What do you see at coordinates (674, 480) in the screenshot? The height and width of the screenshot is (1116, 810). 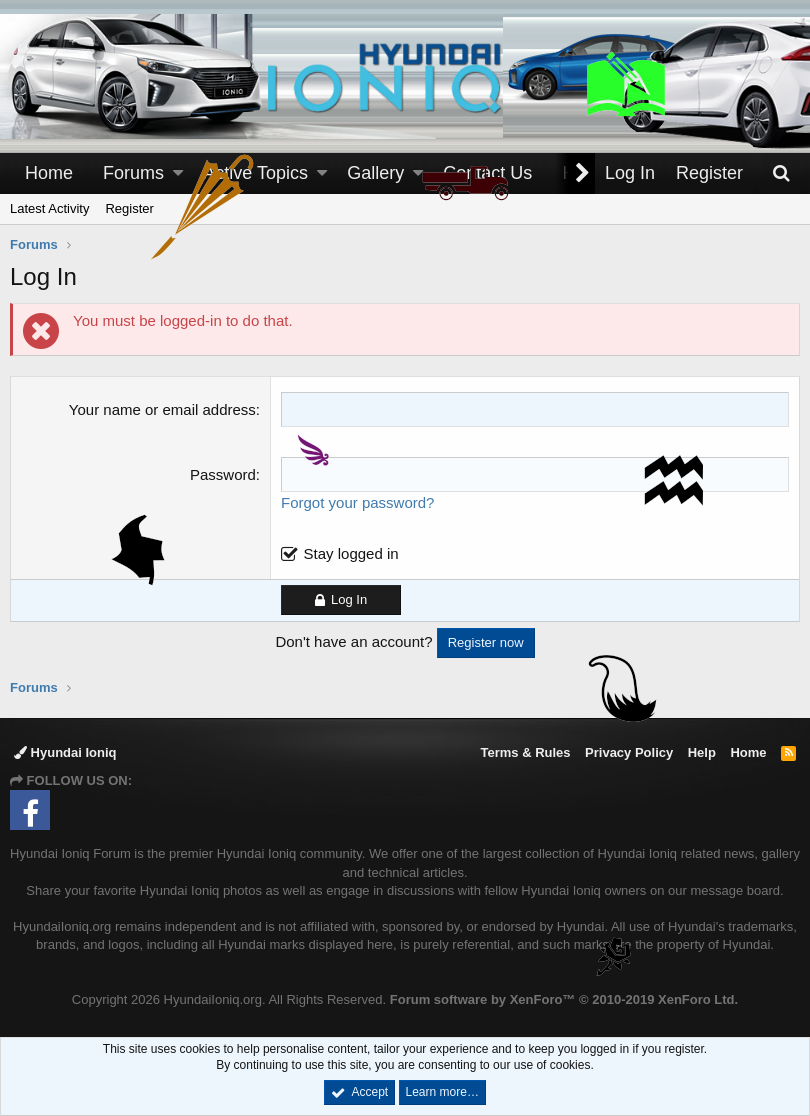 I see `aquarius zodiac sign indicator` at bounding box center [674, 480].